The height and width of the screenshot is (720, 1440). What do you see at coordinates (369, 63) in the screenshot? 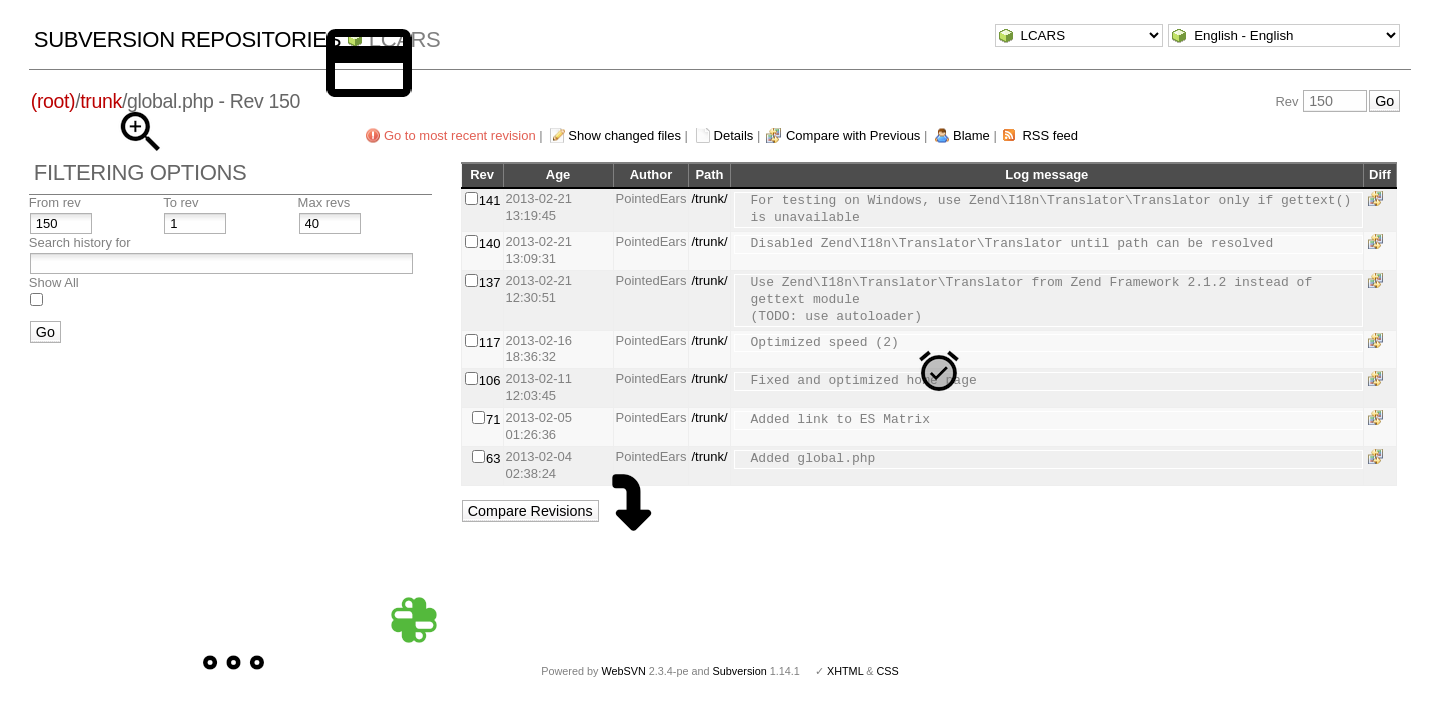
I see `access payment methods` at bounding box center [369, 63].